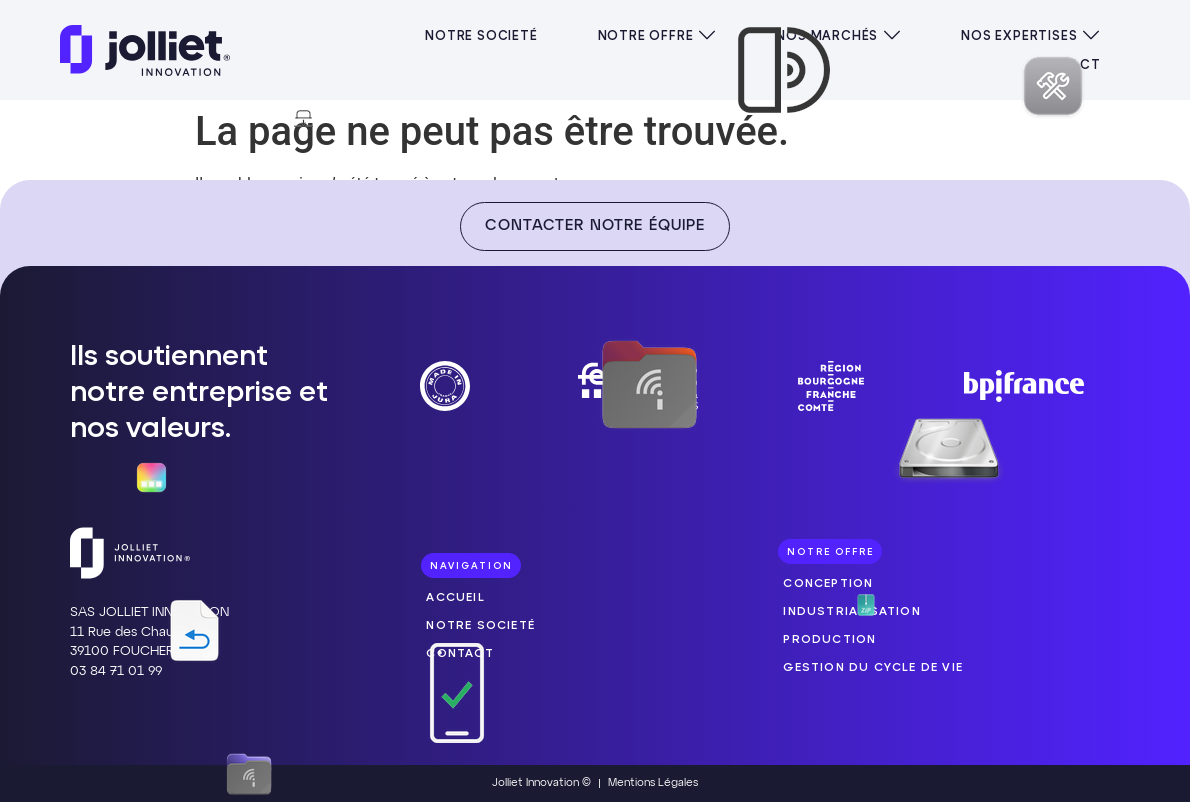  I want to click on minimize window to dock, so click(303, 118).